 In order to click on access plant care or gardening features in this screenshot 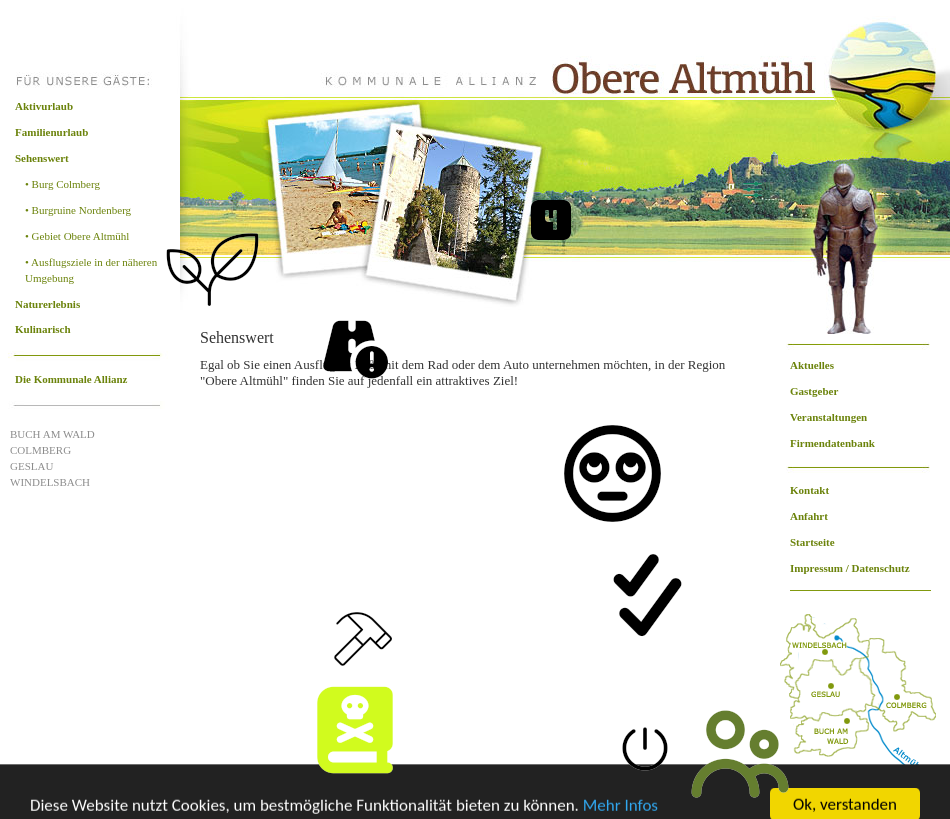, I will do `click(212, 266)`.